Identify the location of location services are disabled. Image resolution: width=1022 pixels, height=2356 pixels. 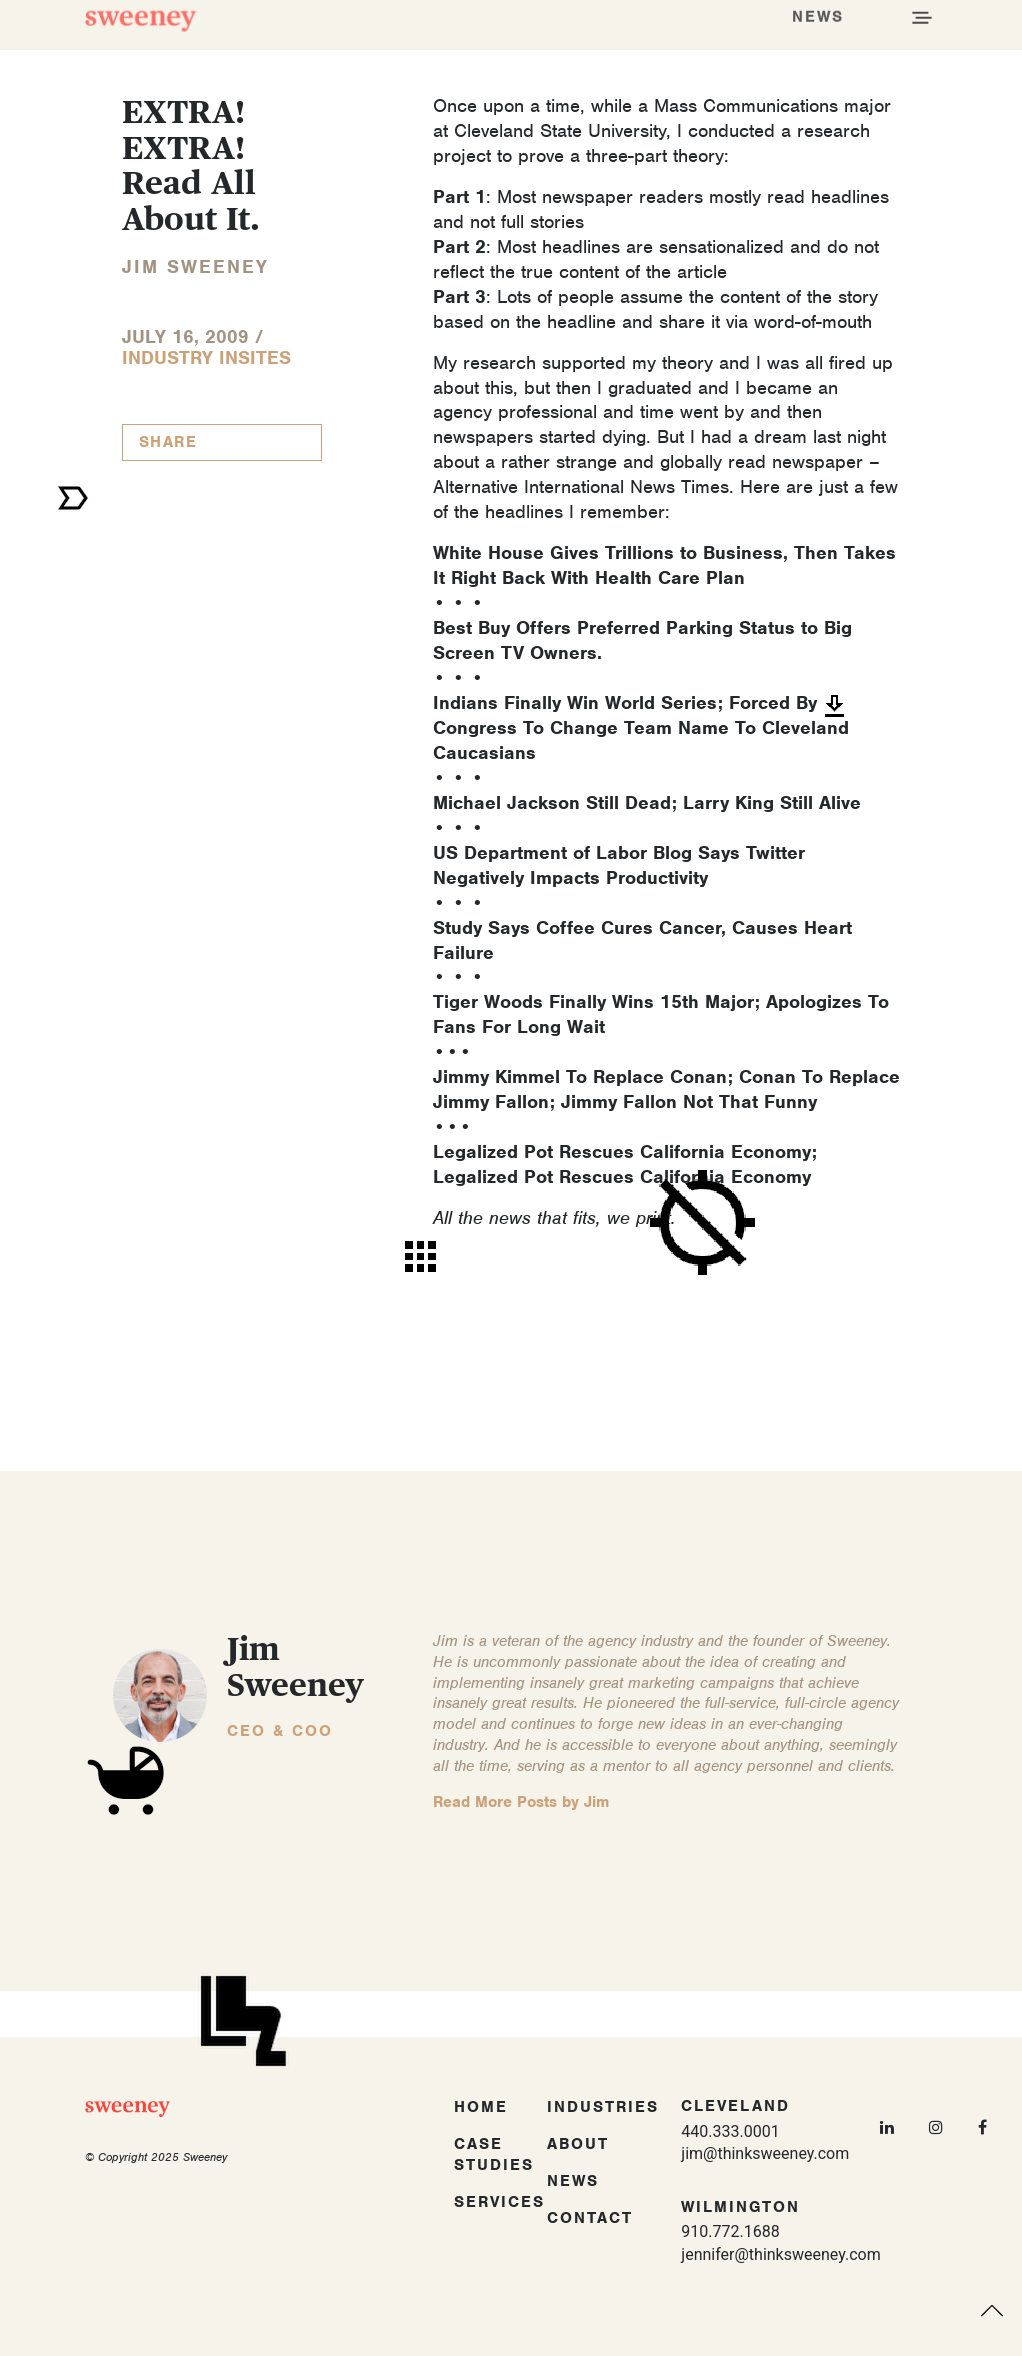
(702, 1222).